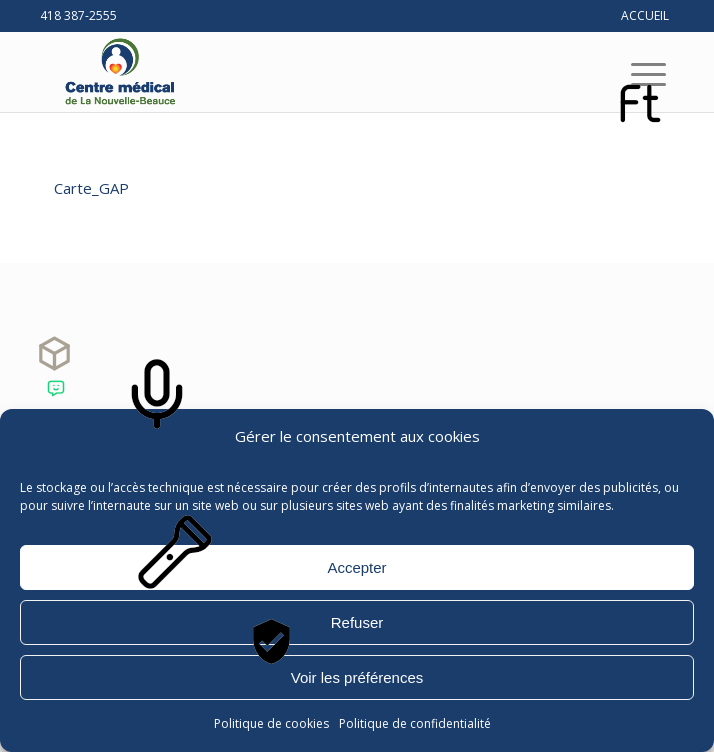 This screenshot has height=752, width=714. What do you see at coordinates (54, 353) in the screenshot?
I see `view package or shipment details` at bounding box center [54, 353].